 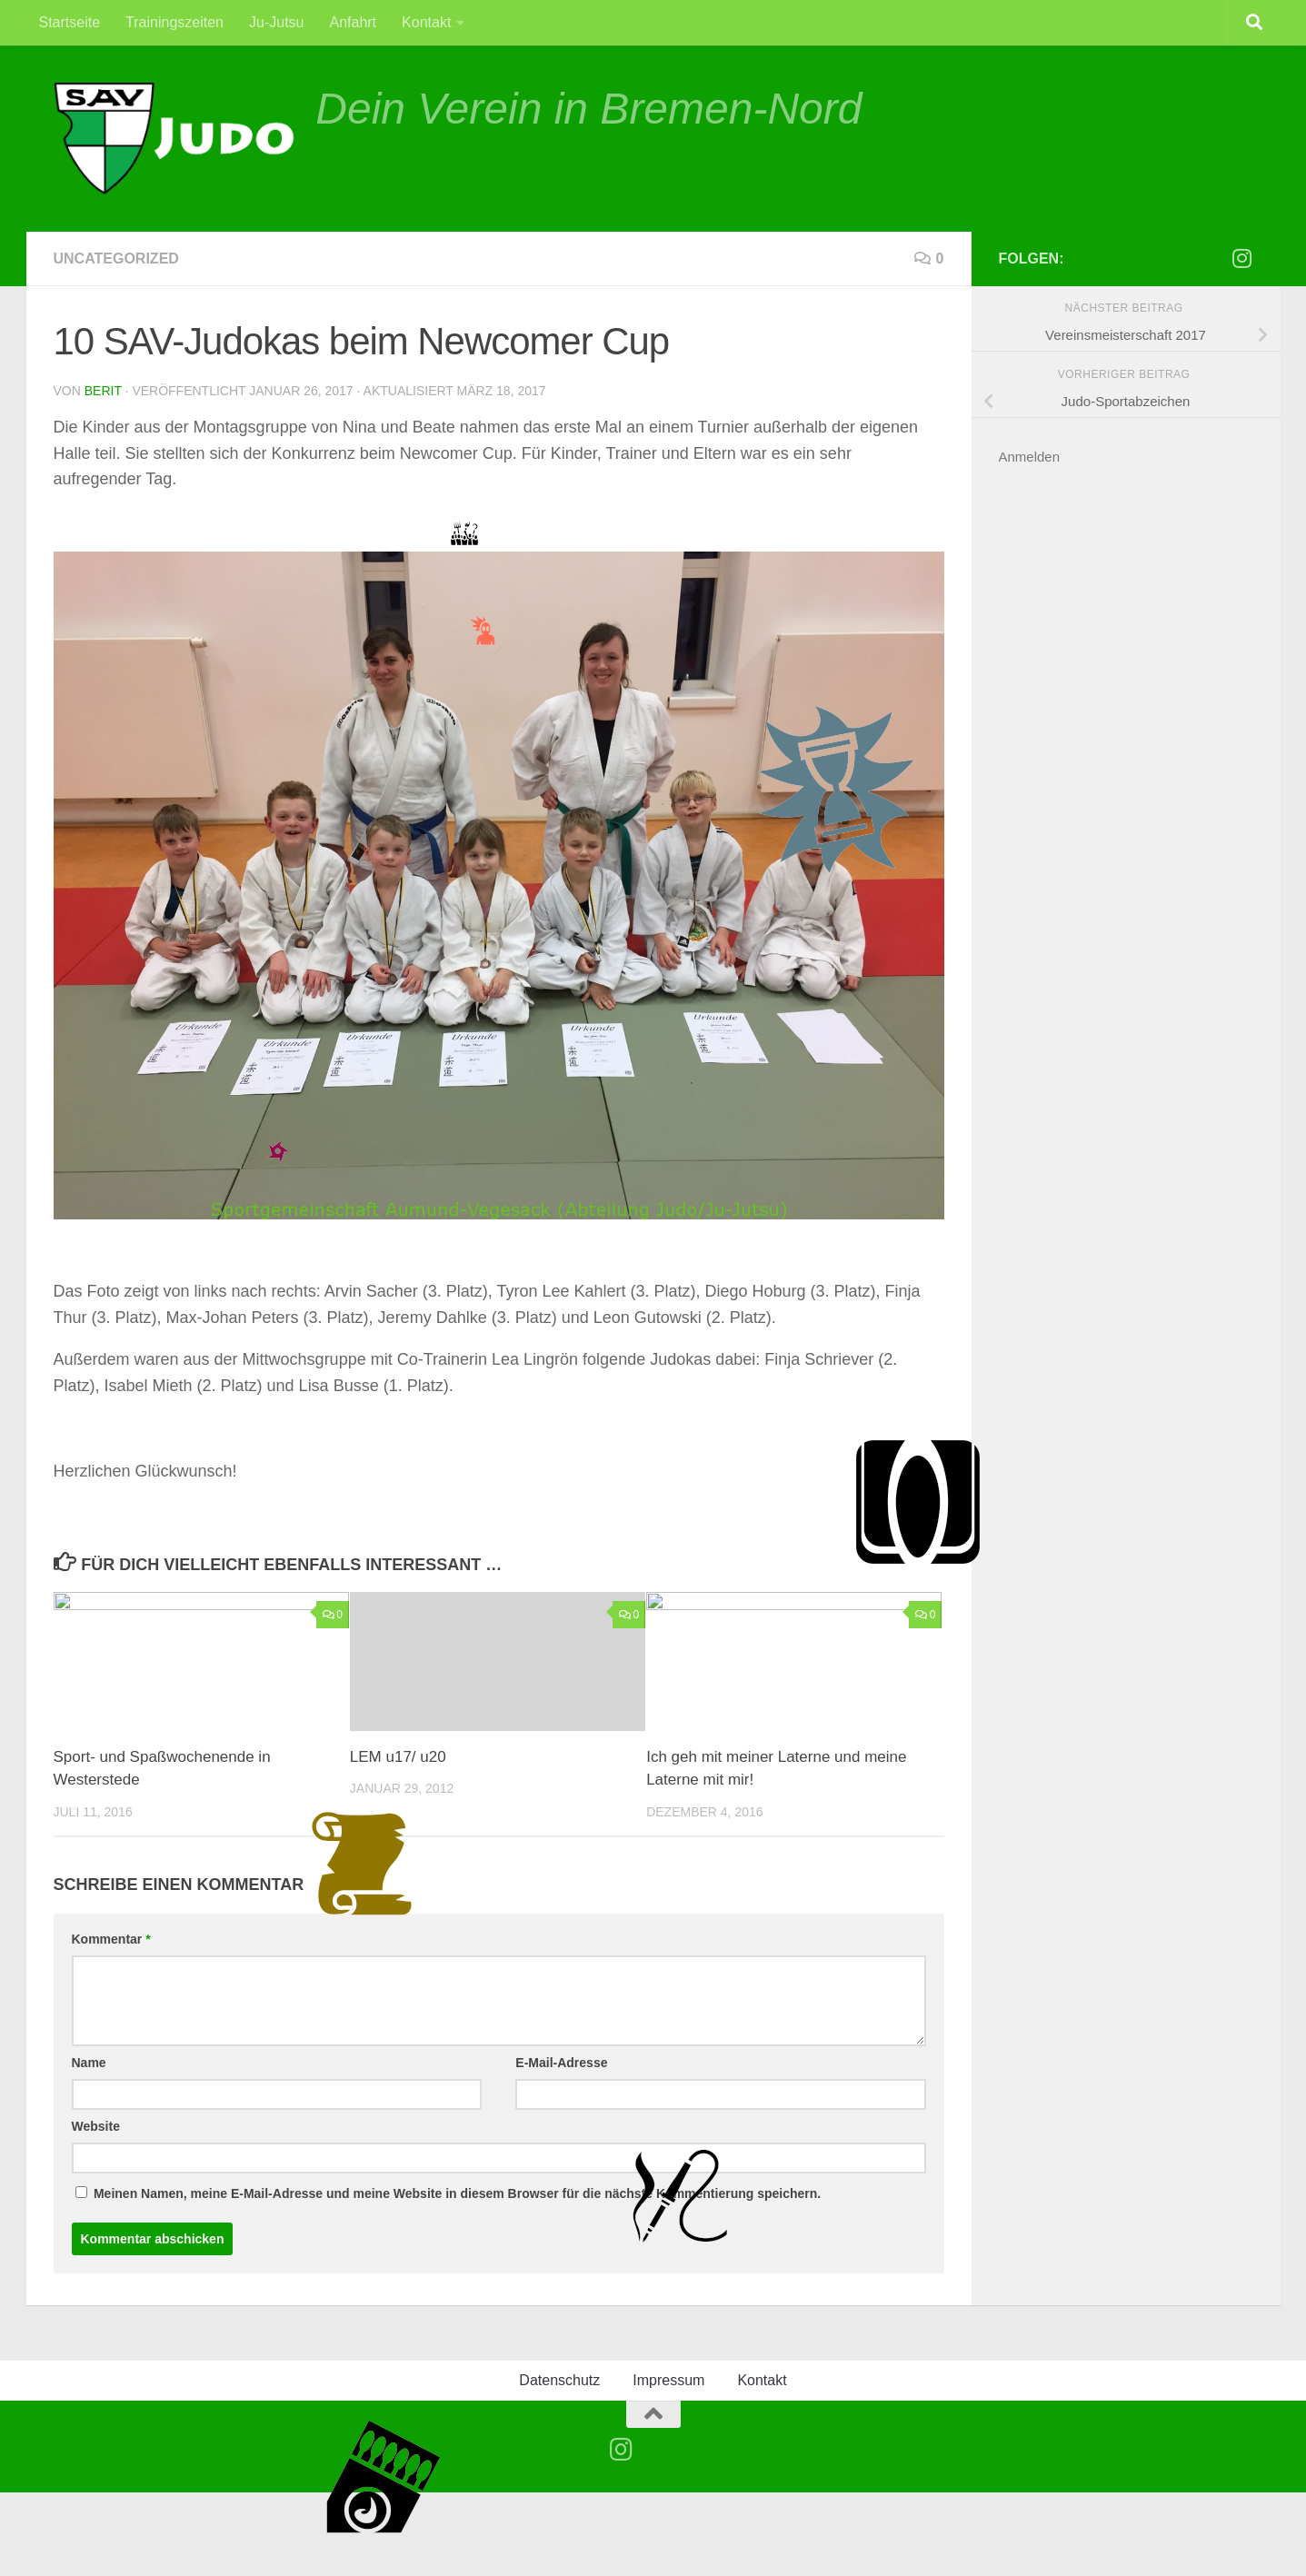 What do you see at coordinates (384, 2475) in the screenshot?
I see `fire or flame-related tools in a survival game` at bounding box center [384, 2475].